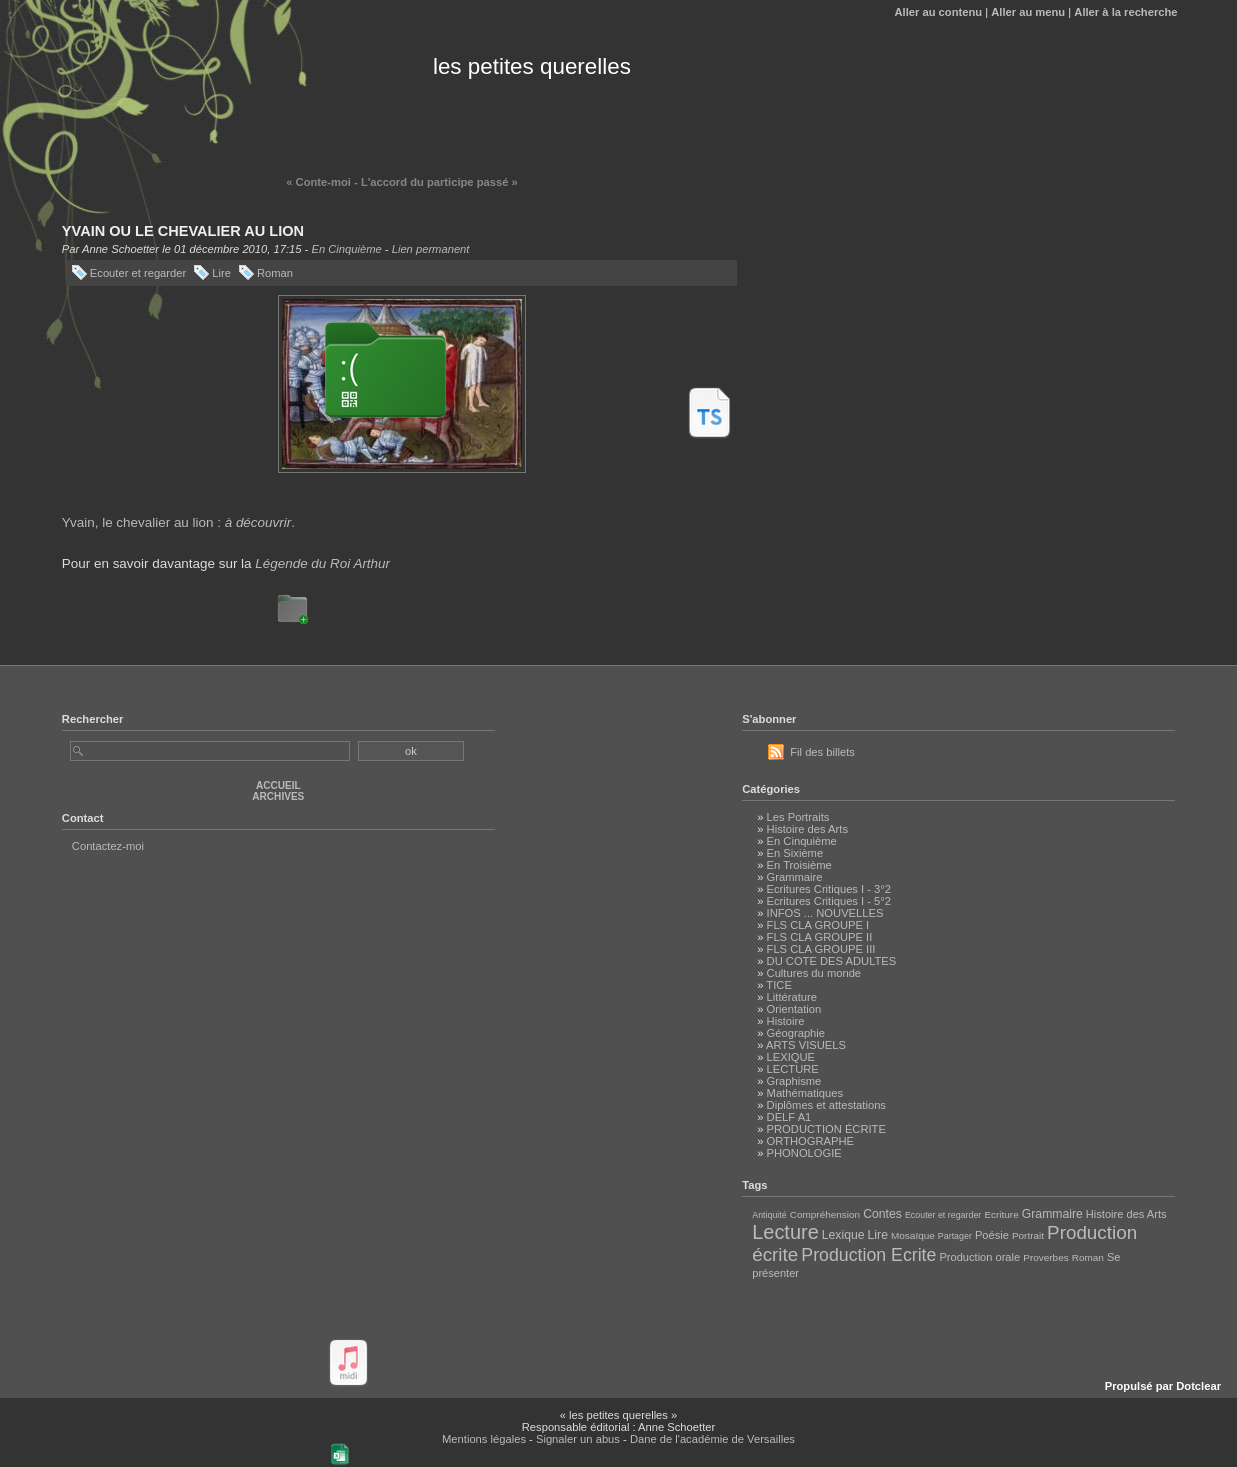 Image resolution: width=1237 pixels, height=1467 pixels. I want to click on a typescript source code file, so click(709, 412).